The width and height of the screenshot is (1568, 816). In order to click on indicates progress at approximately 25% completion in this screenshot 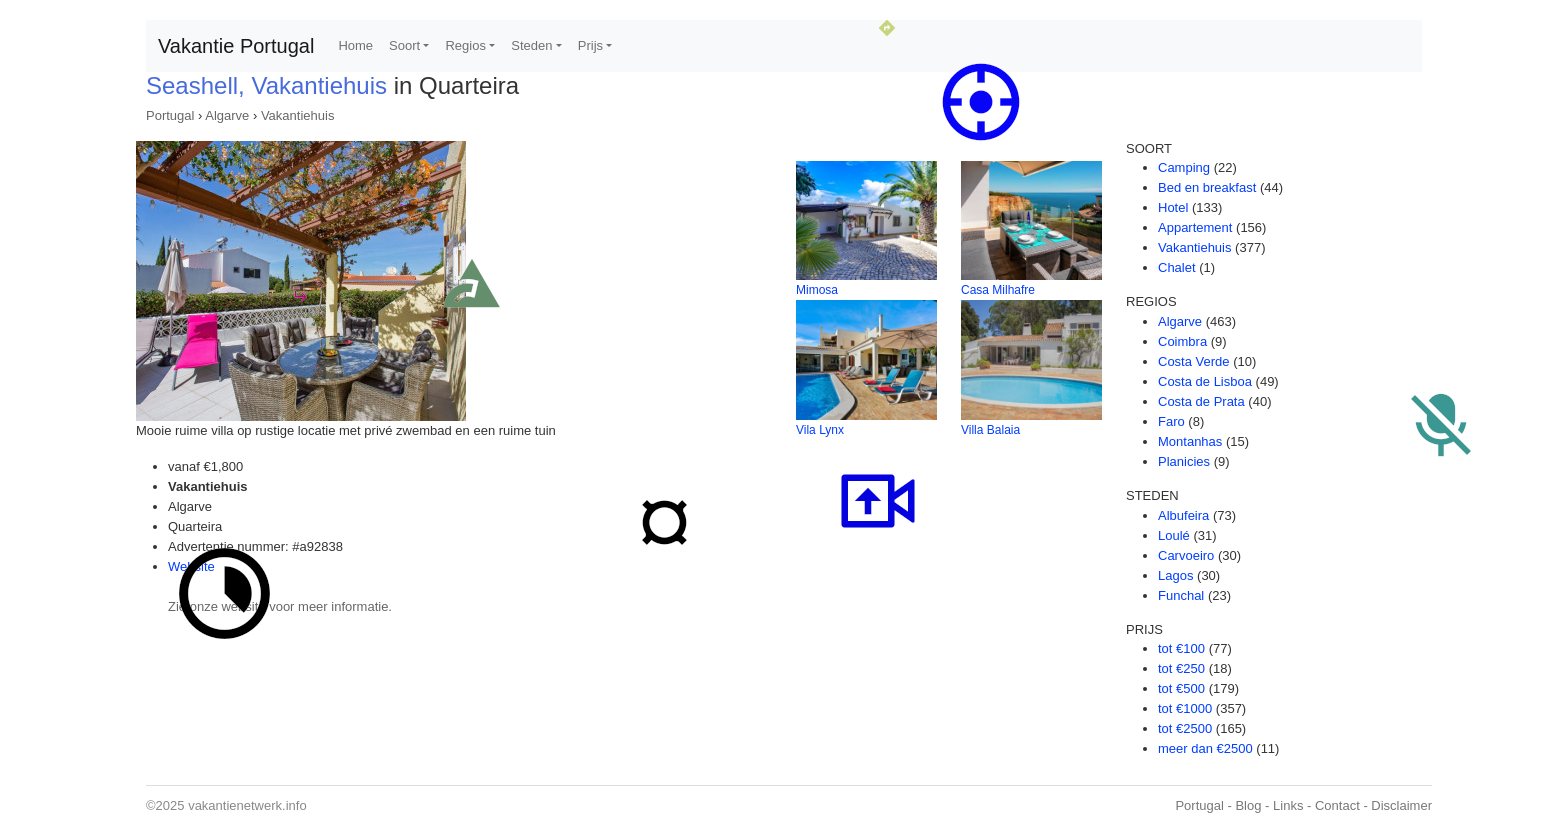, I will do `click(224, 593)`.